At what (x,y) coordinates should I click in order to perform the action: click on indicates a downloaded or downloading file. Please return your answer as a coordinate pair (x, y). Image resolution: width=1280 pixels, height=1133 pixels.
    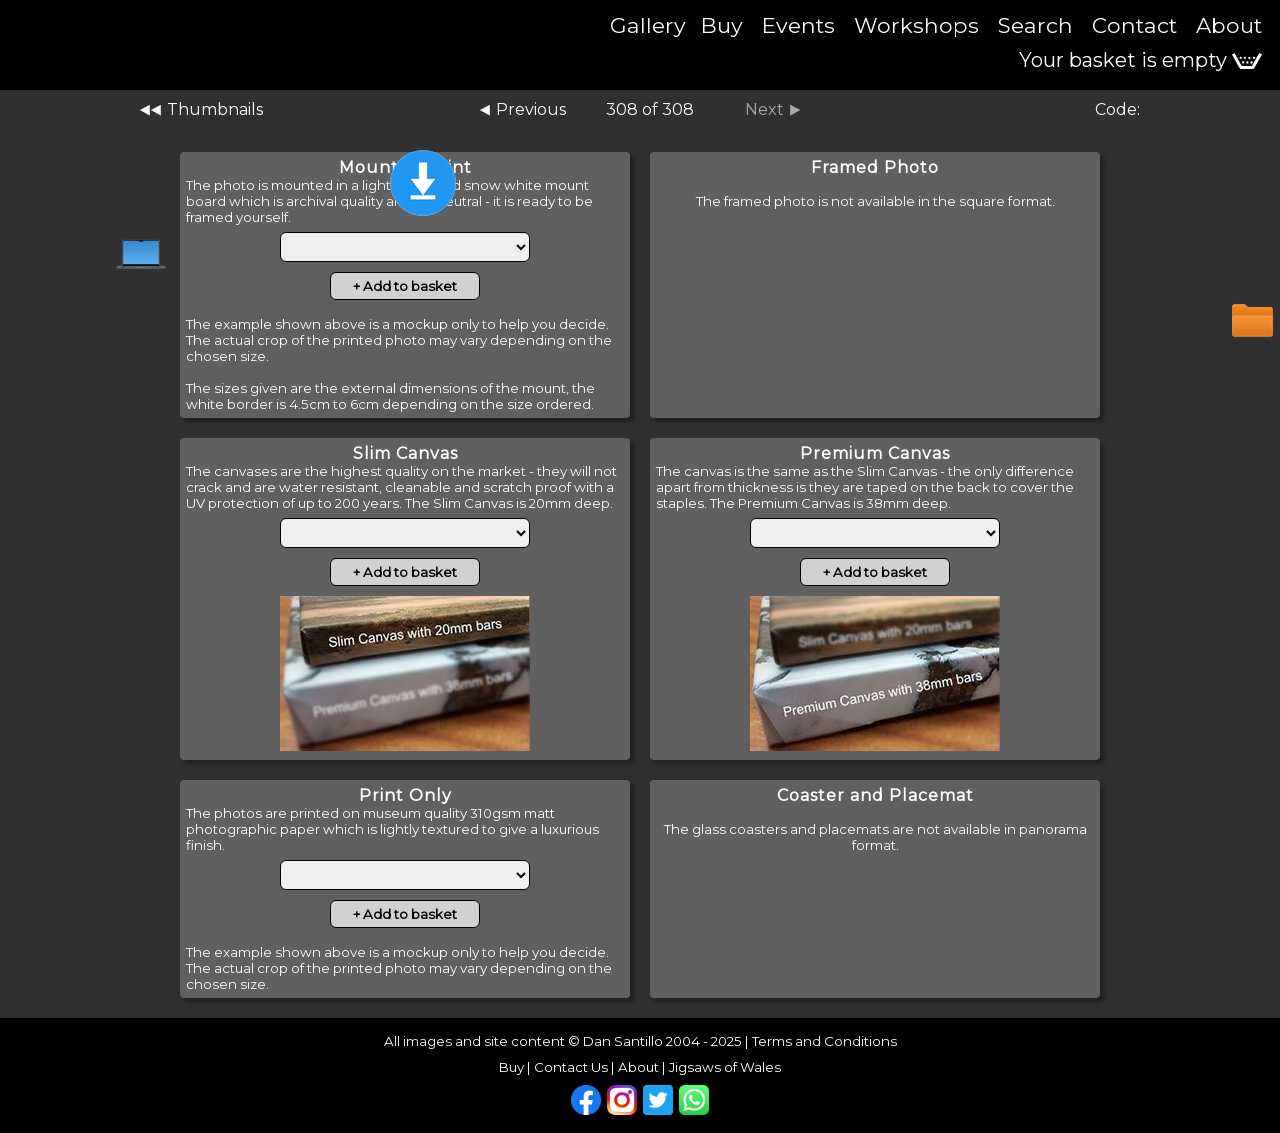
    Looking at the image, I should click on (423, 183).